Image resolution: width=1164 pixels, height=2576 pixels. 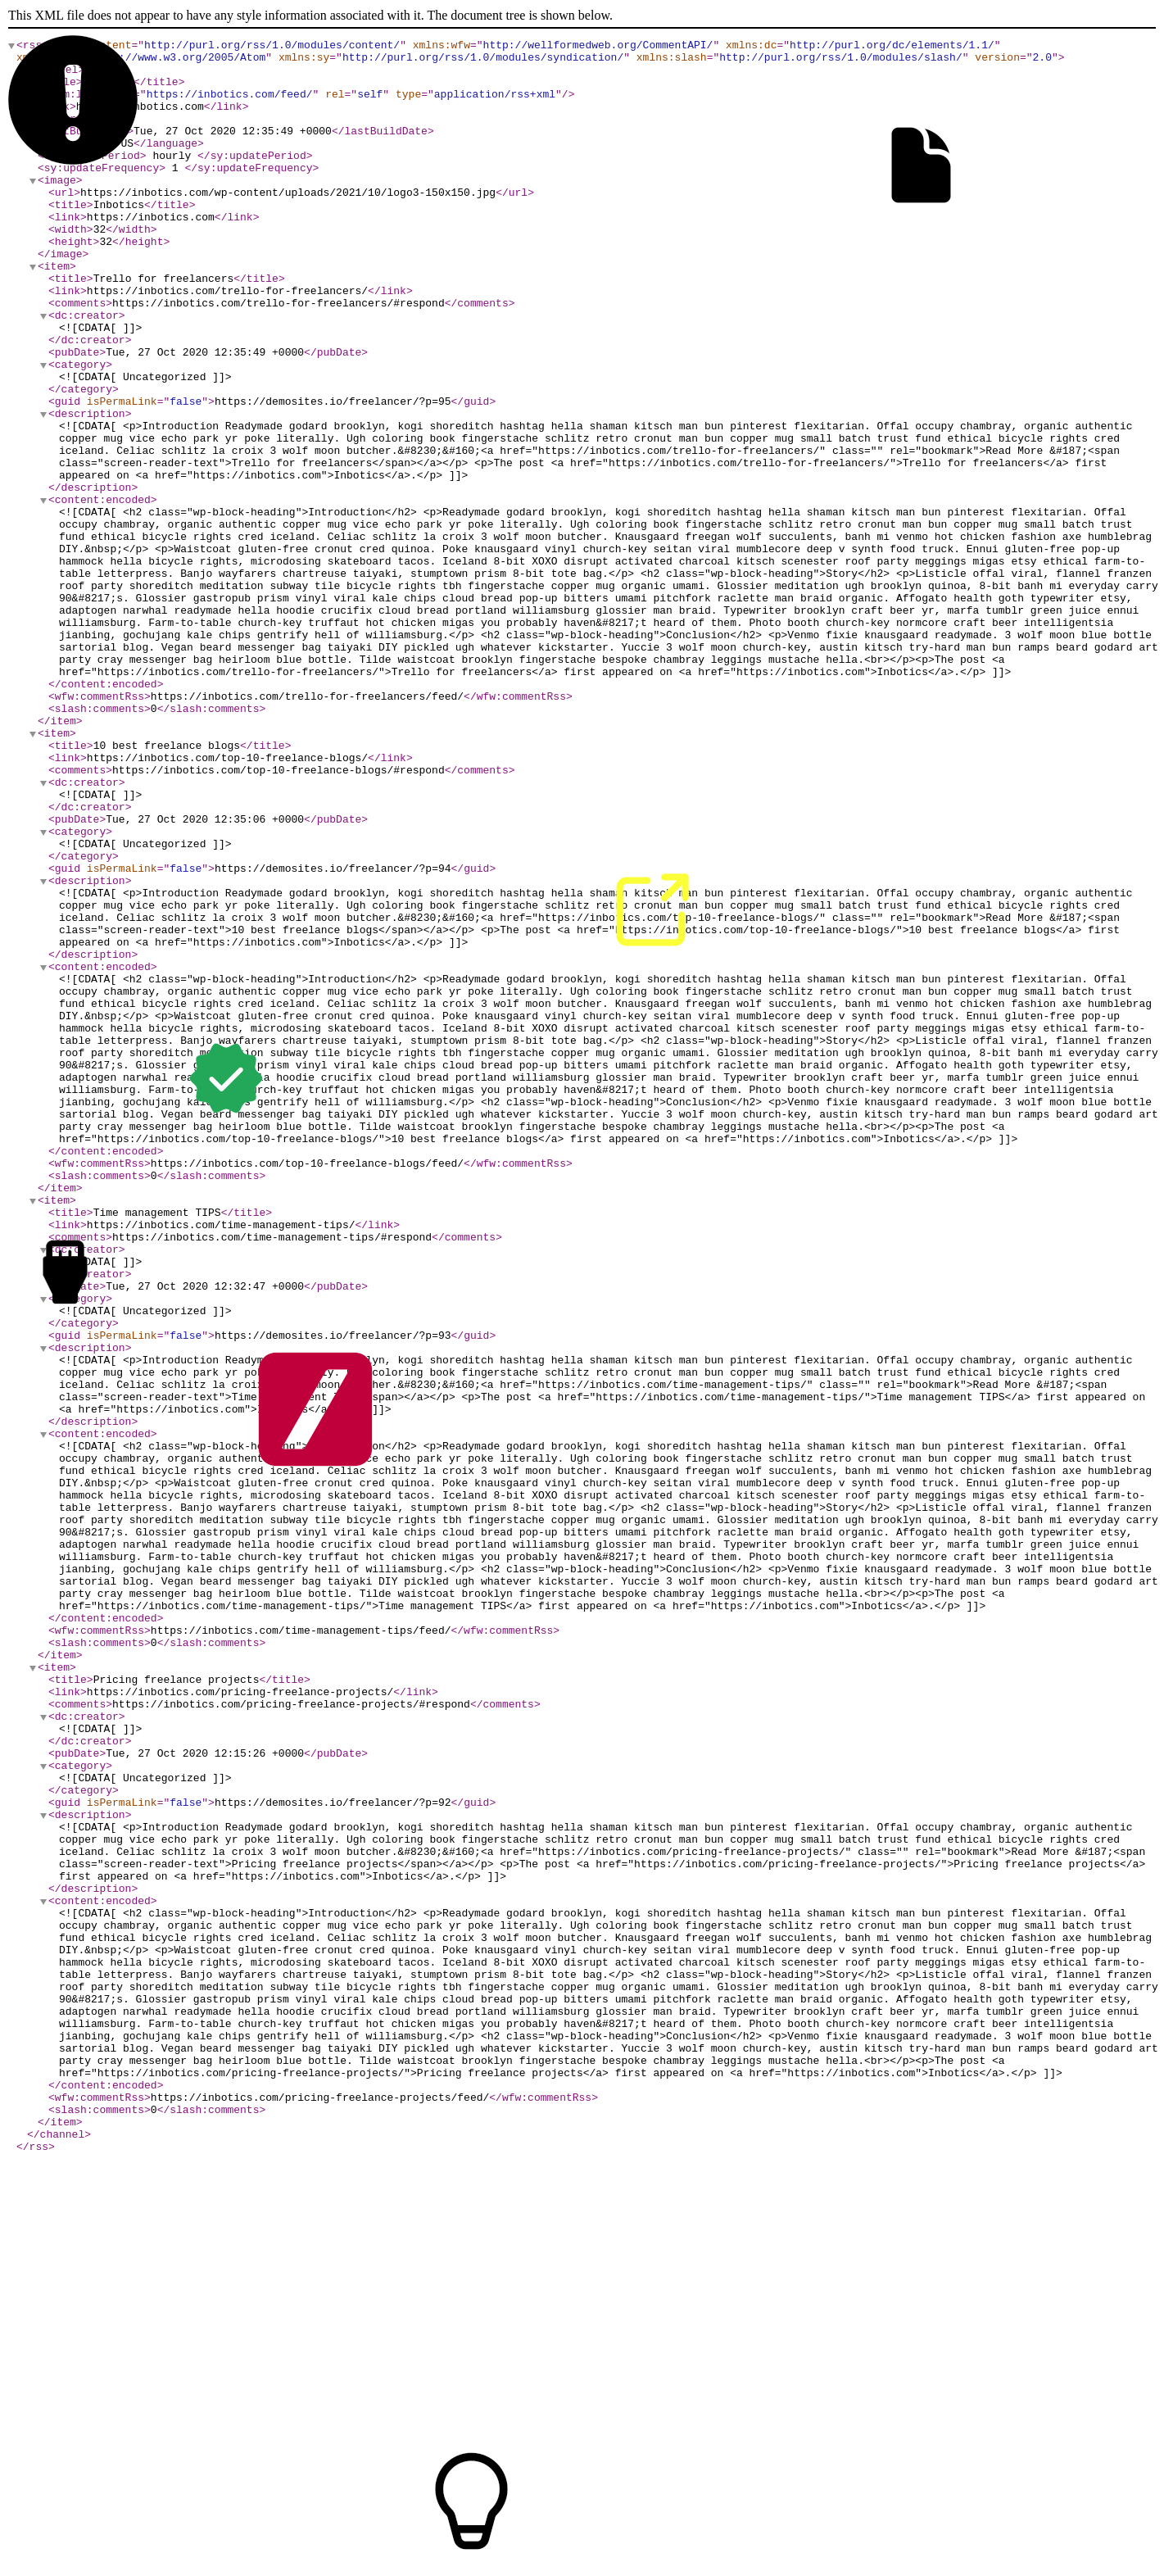 I want to click on indicates a warning or alert that needs attention, so click(x=73, y=100).